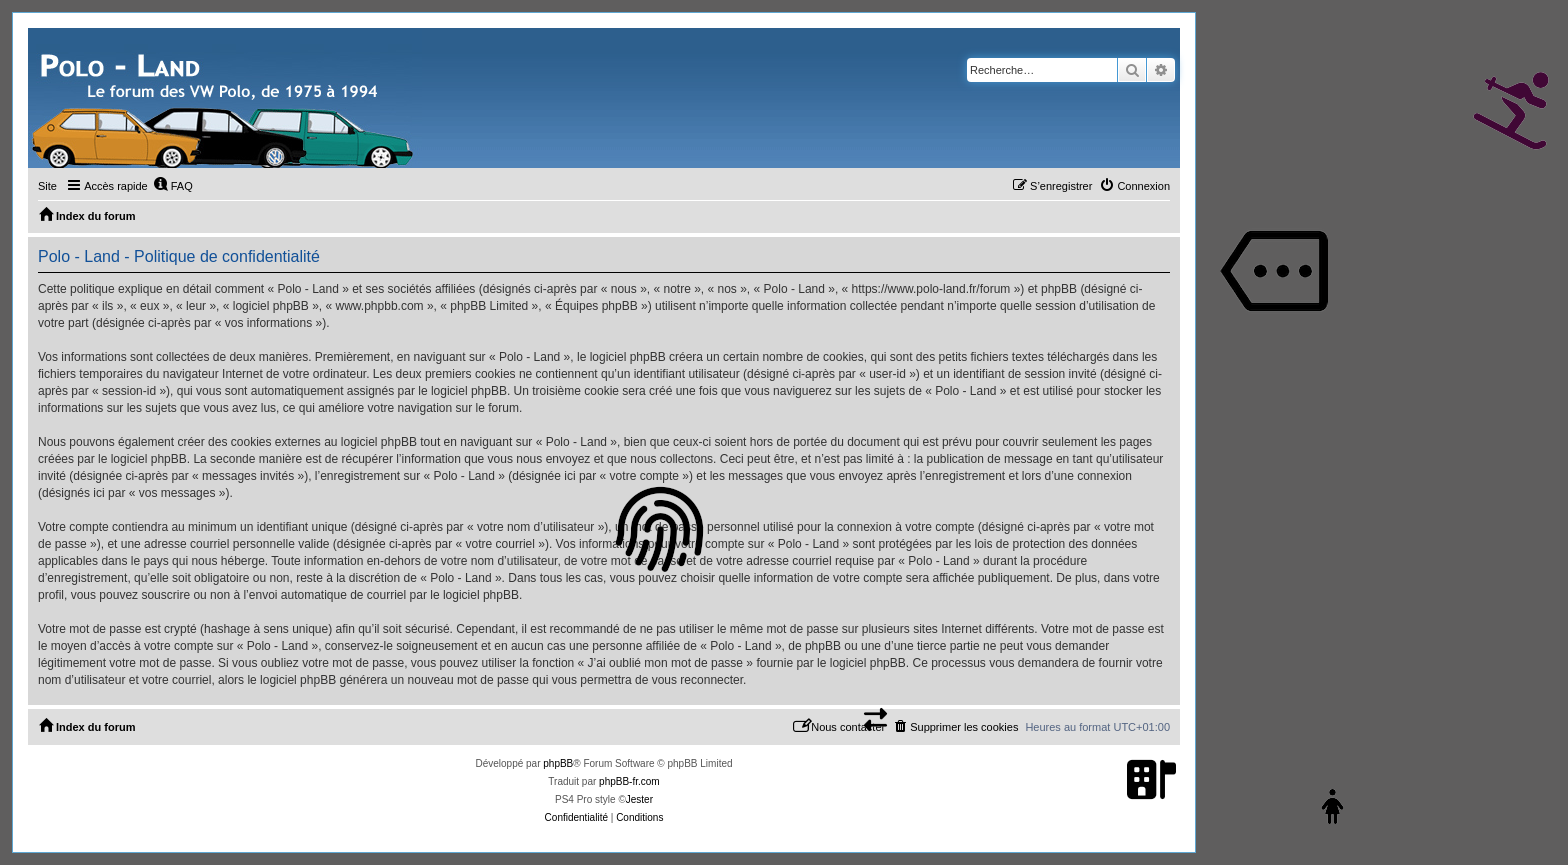 This screenshot has height=865, width=1568. What do you see at coordinates (660, 529) in the screenshot?
I see `authenticate with biometric fingerprint` at bounding box center [660, 529].